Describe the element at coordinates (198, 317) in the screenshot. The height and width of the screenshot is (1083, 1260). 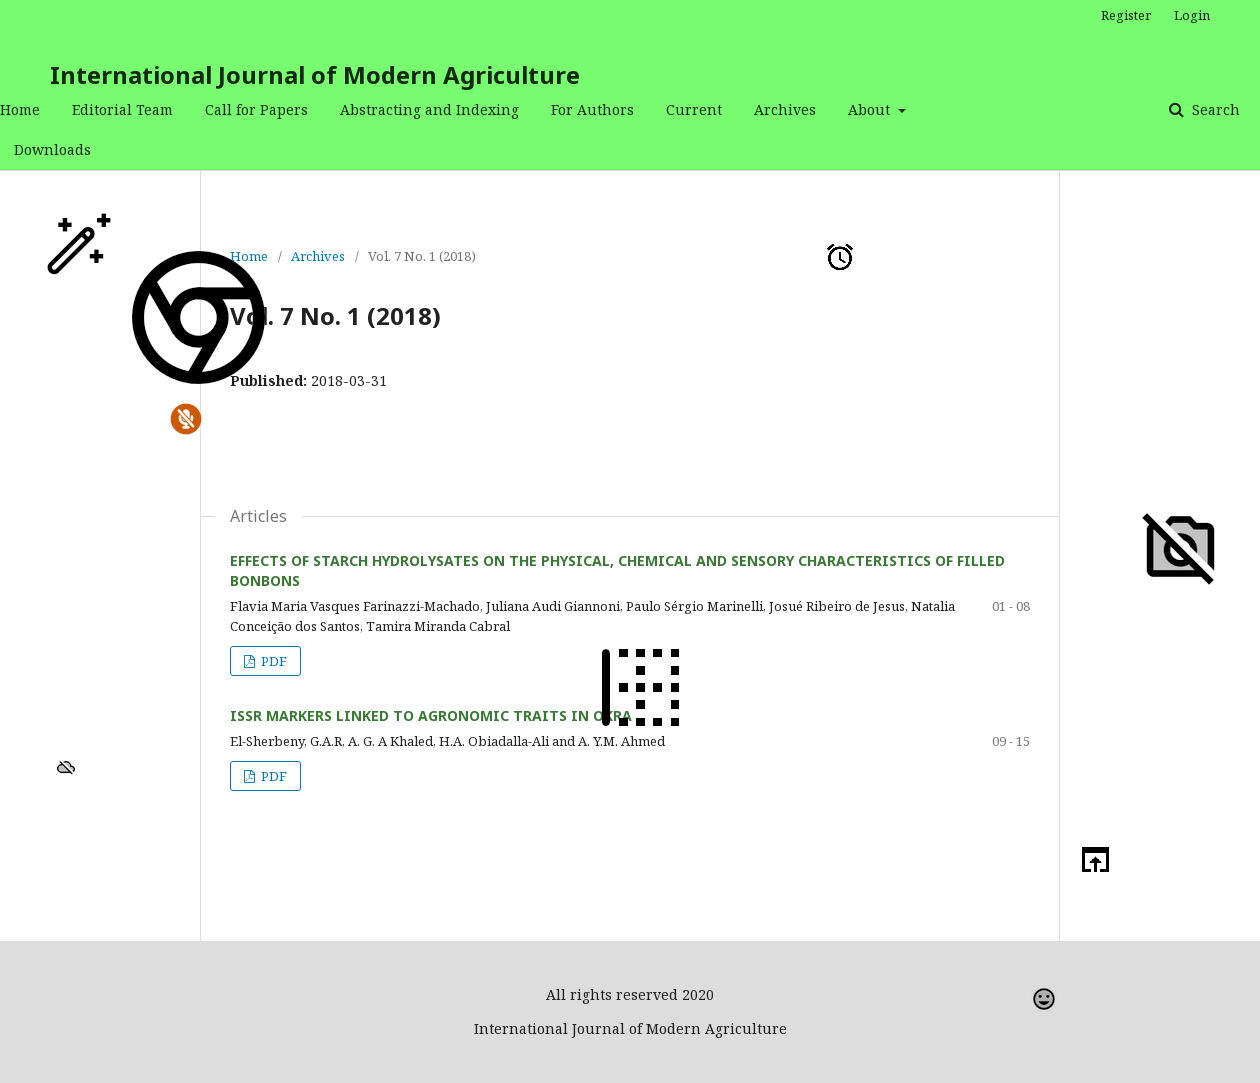
I see `open Google Chrome browser` at that location.